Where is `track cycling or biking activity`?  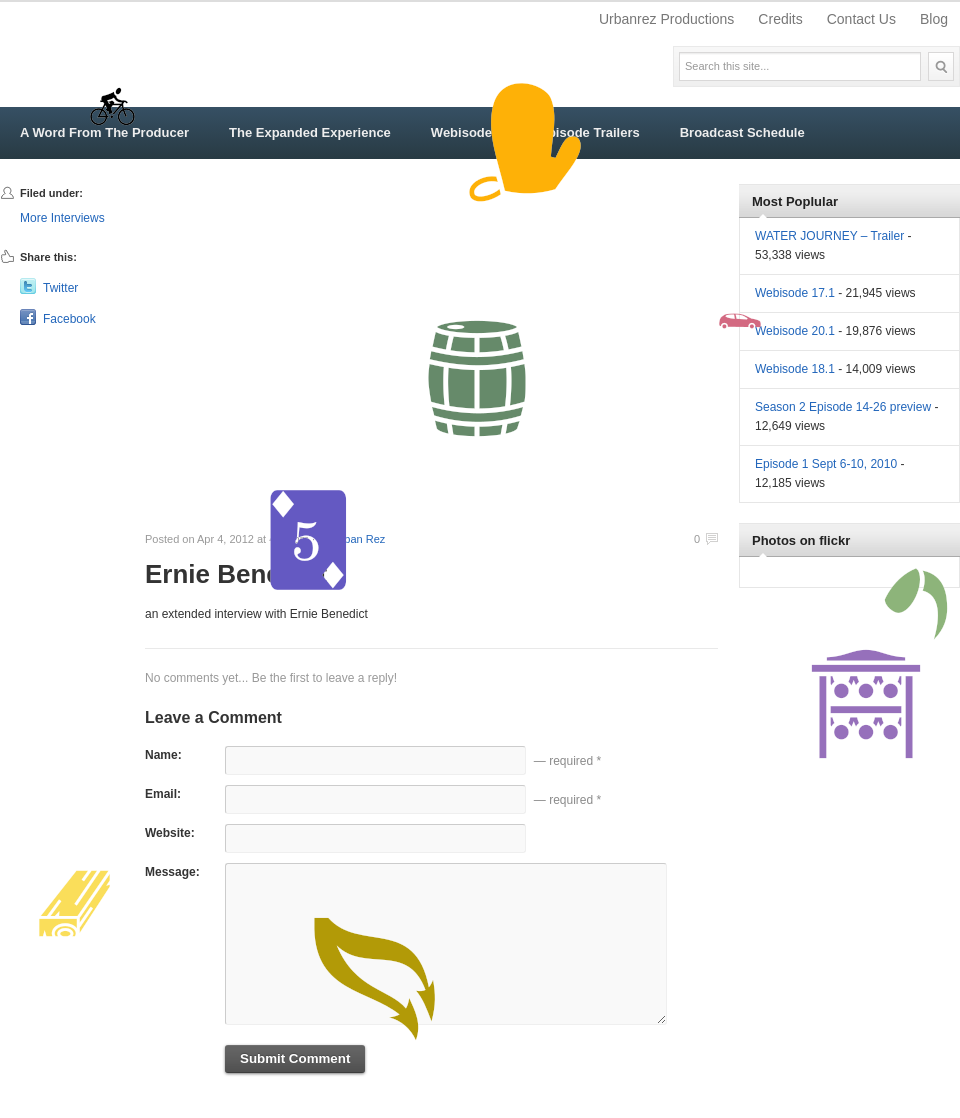 track cycling or biking activity is located at coordinates (112, 106).